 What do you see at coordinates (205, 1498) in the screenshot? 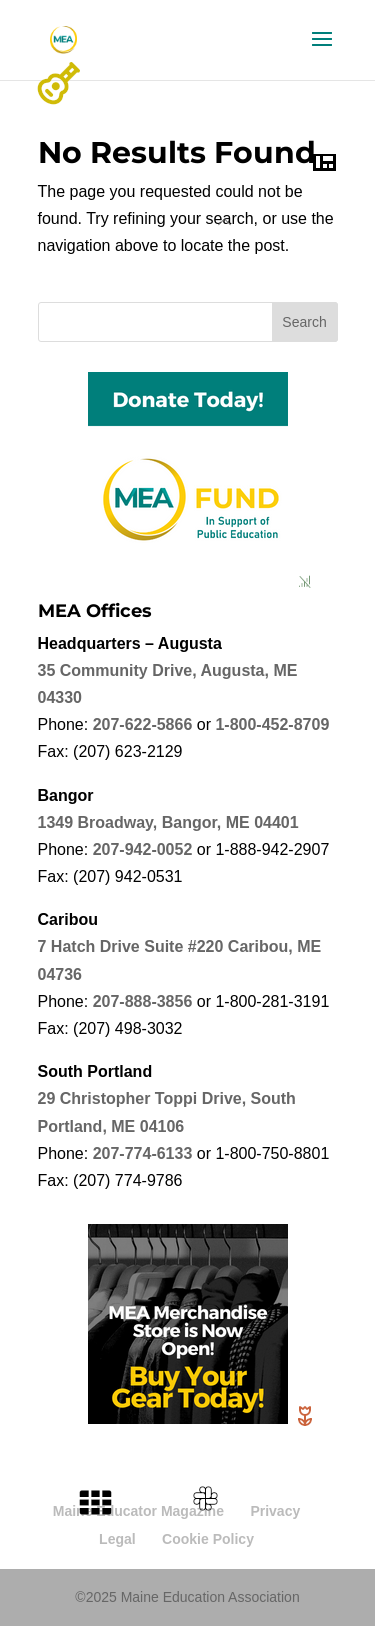
I see `open Slack messaging app` at bounding box center [205, 1498].